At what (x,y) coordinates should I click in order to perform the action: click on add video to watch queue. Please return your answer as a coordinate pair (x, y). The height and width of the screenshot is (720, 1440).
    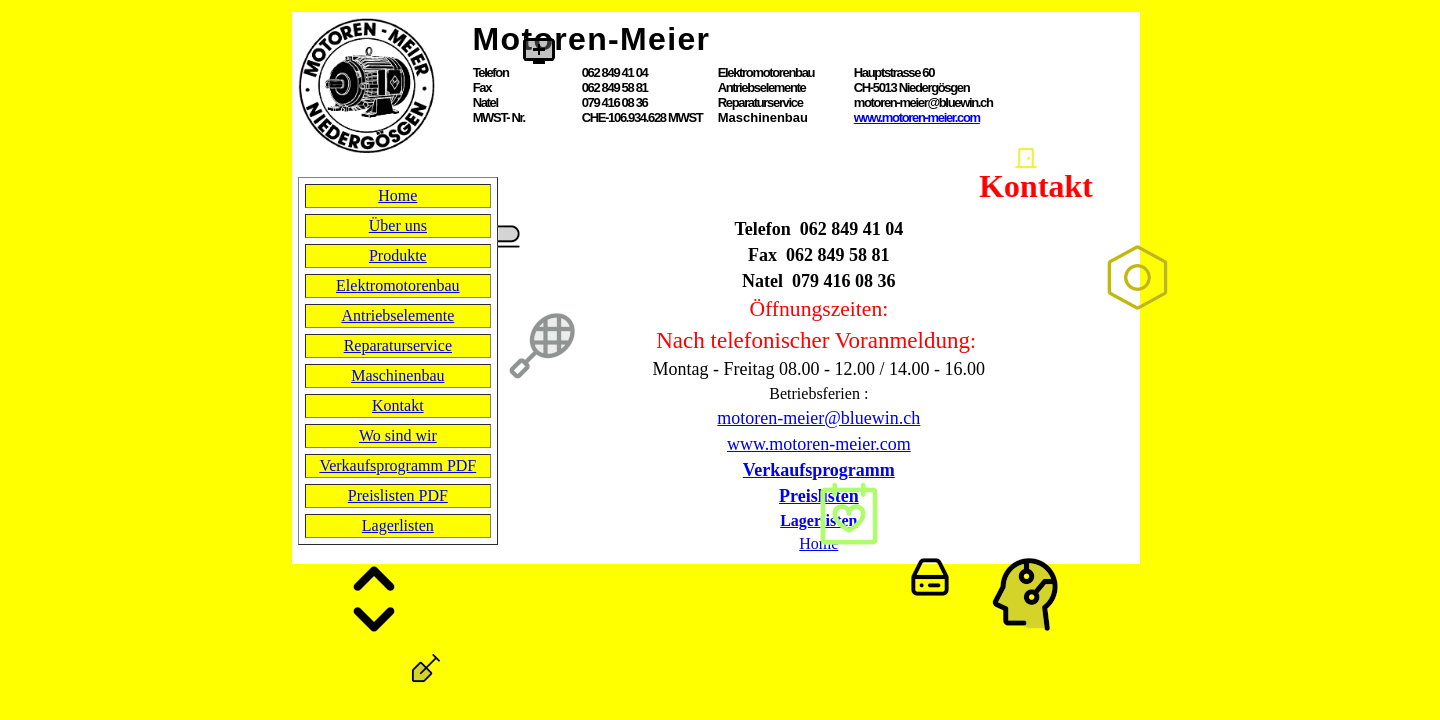
    Looking at the image, I should click on (539, 51).